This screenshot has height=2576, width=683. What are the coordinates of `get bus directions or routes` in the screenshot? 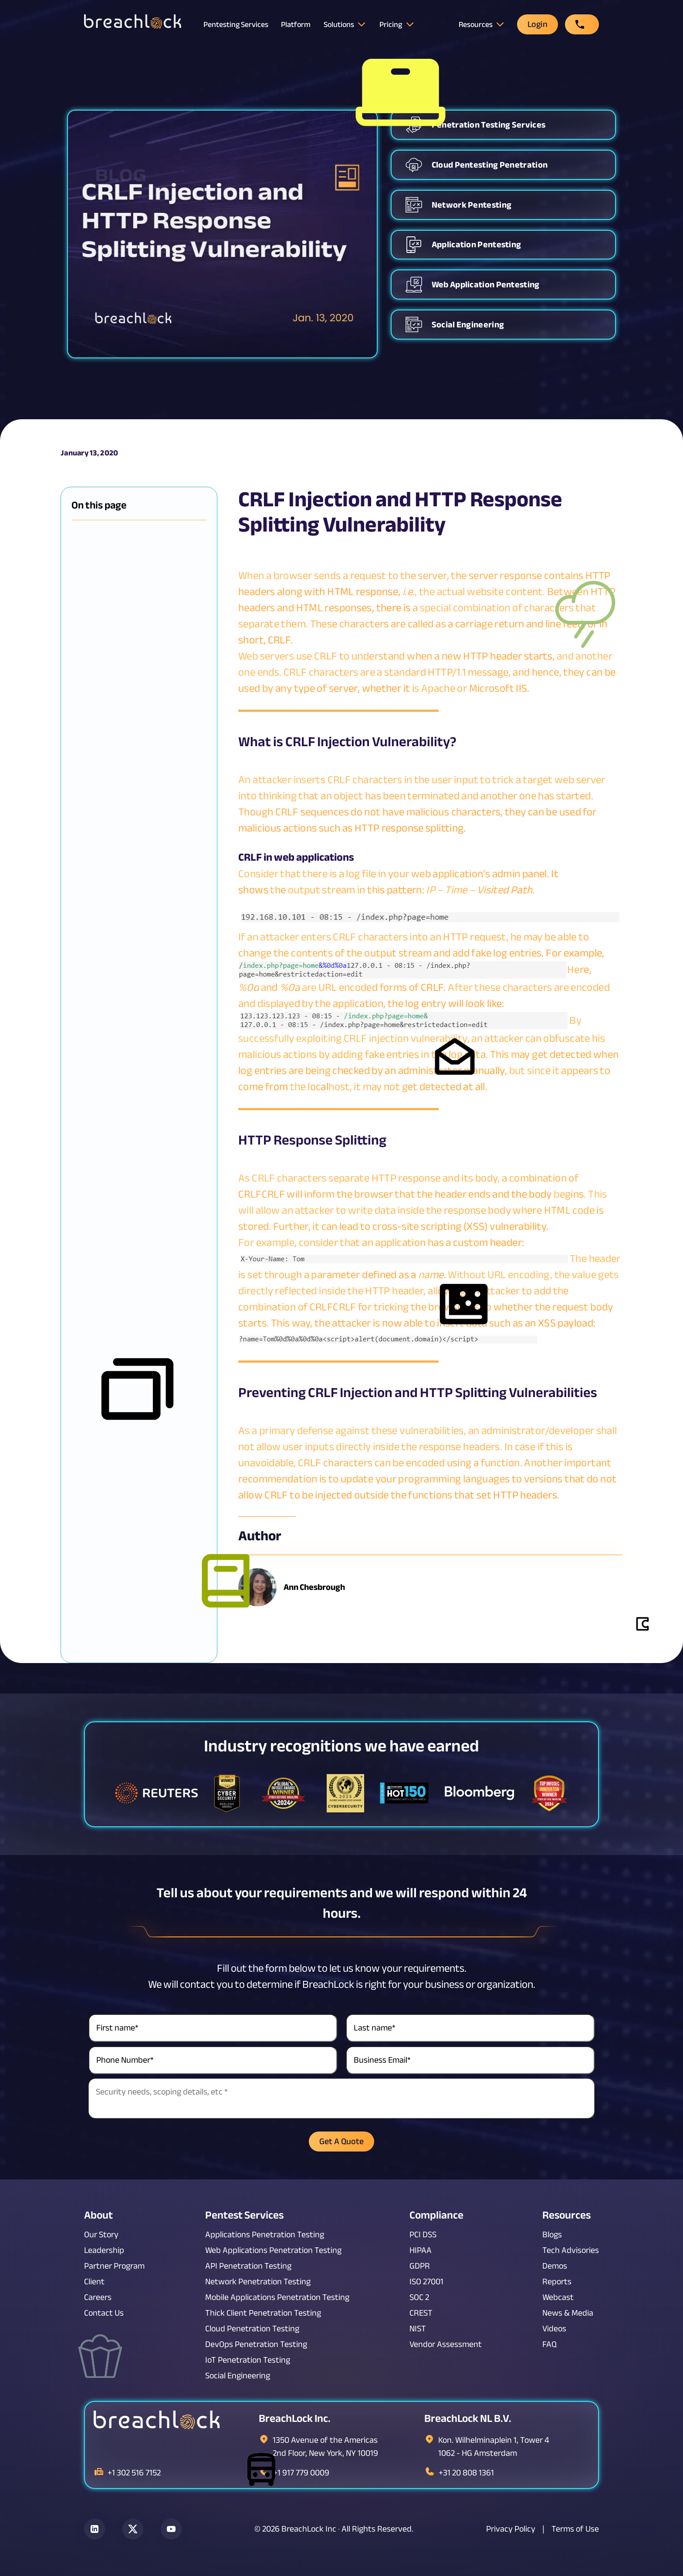 It's located at (261, 2470).